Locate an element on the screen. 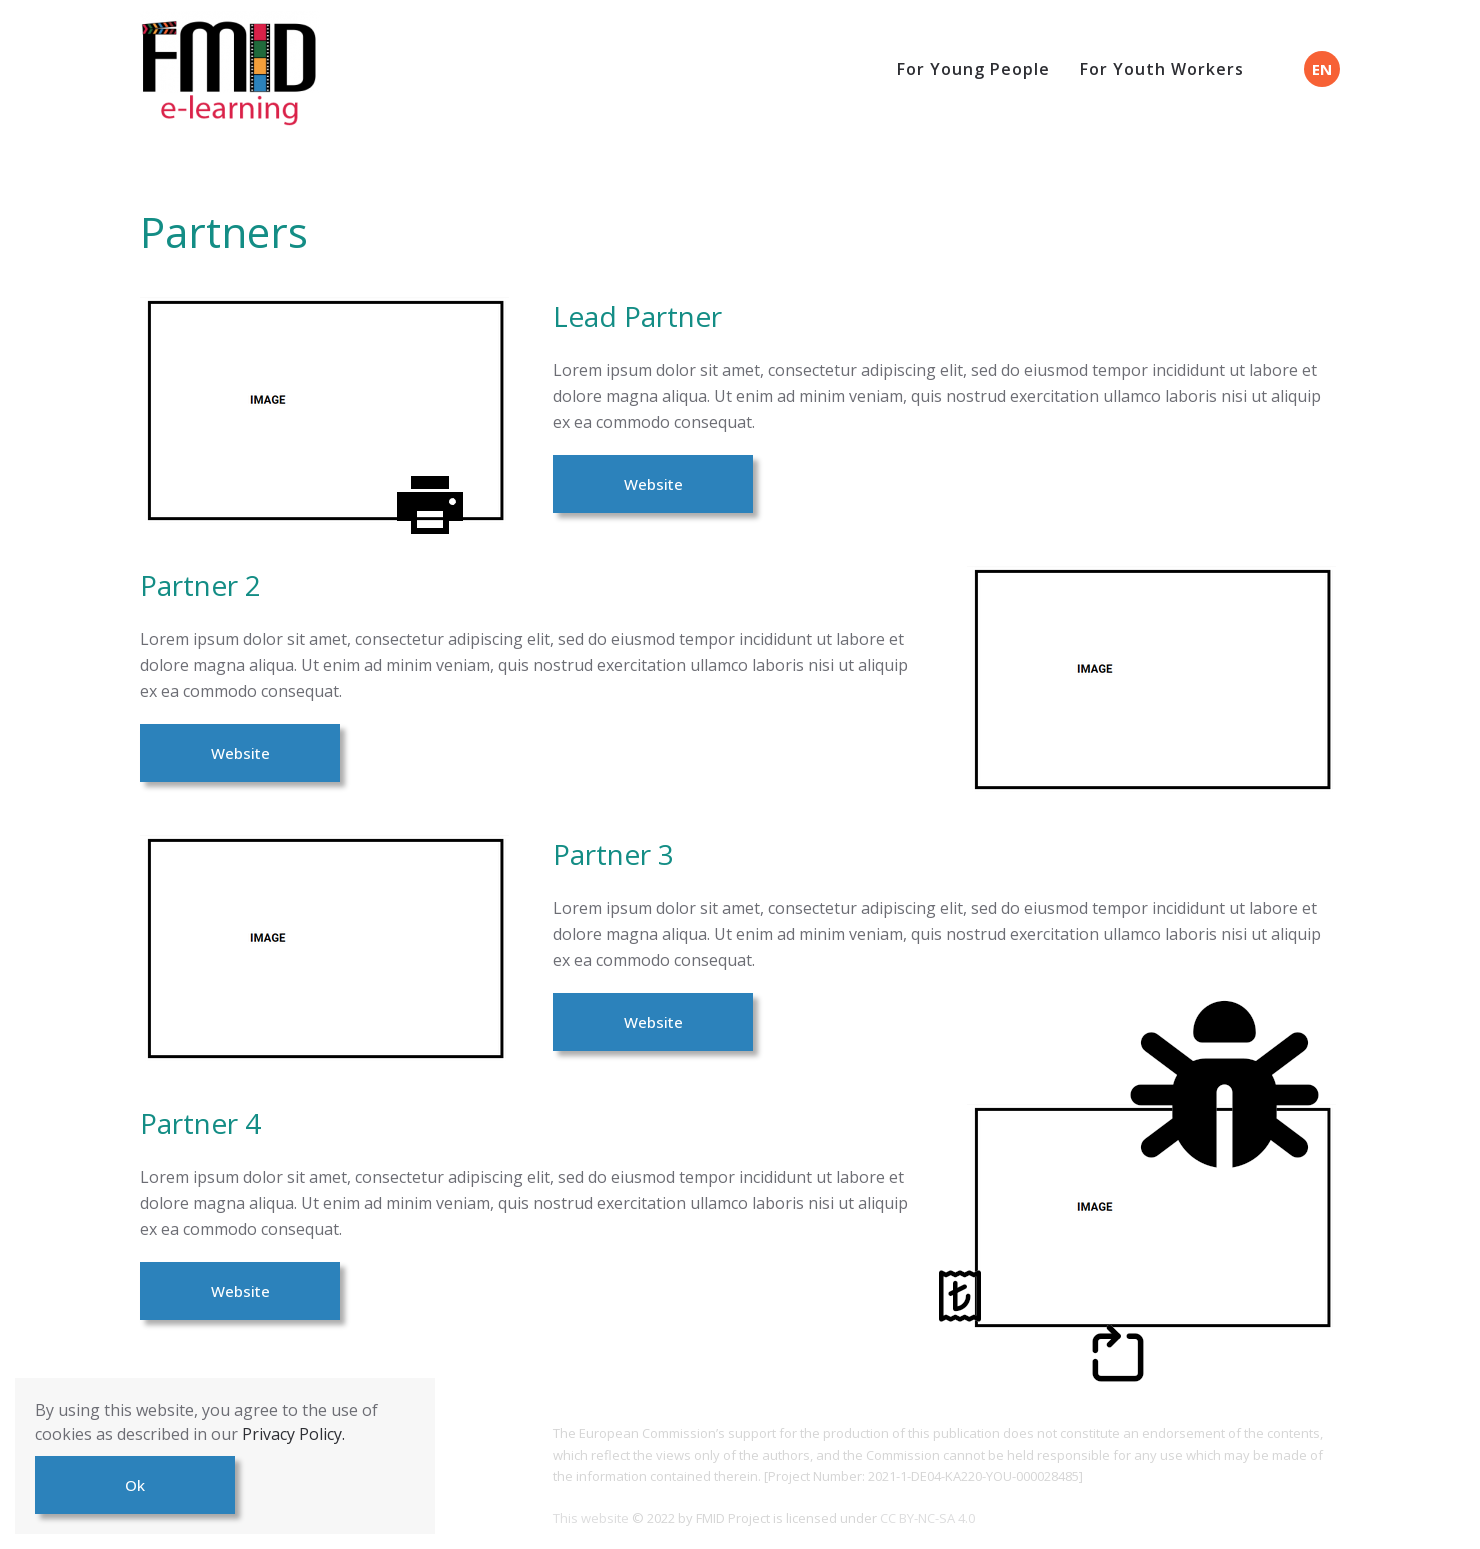  report a bug or issue is located at coordinates (1224, 1084).